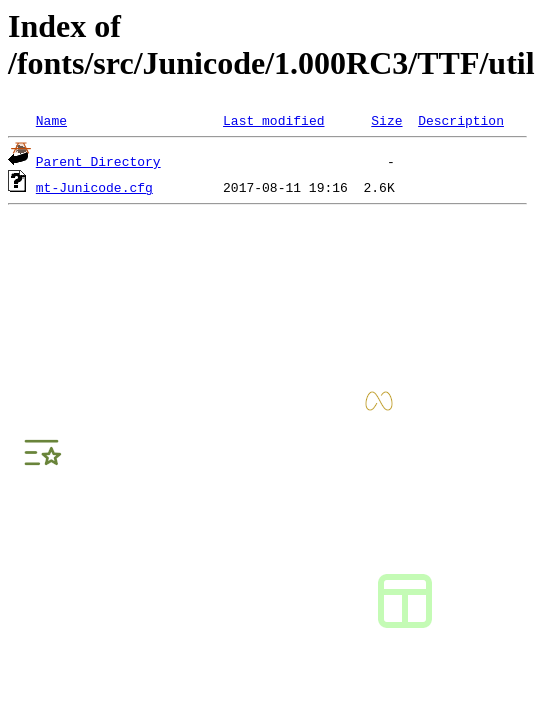  Describe the element at coordinates (21, 148) in the screenshot. I see `find nearby picnic areas` at that location.